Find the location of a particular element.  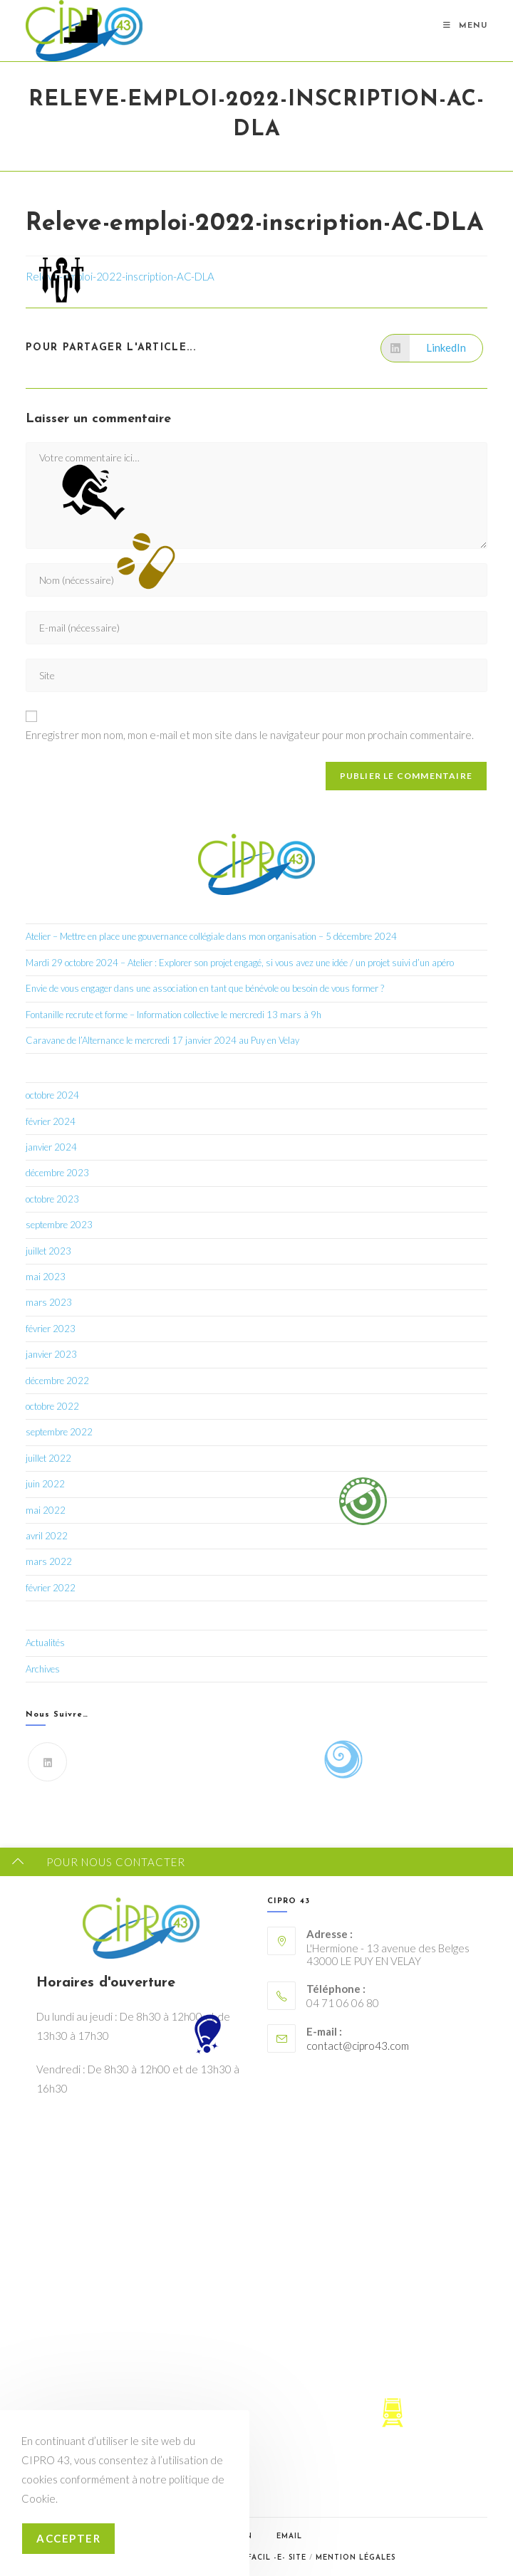

view medications or prescriptions is located at coordinates (146, 561).